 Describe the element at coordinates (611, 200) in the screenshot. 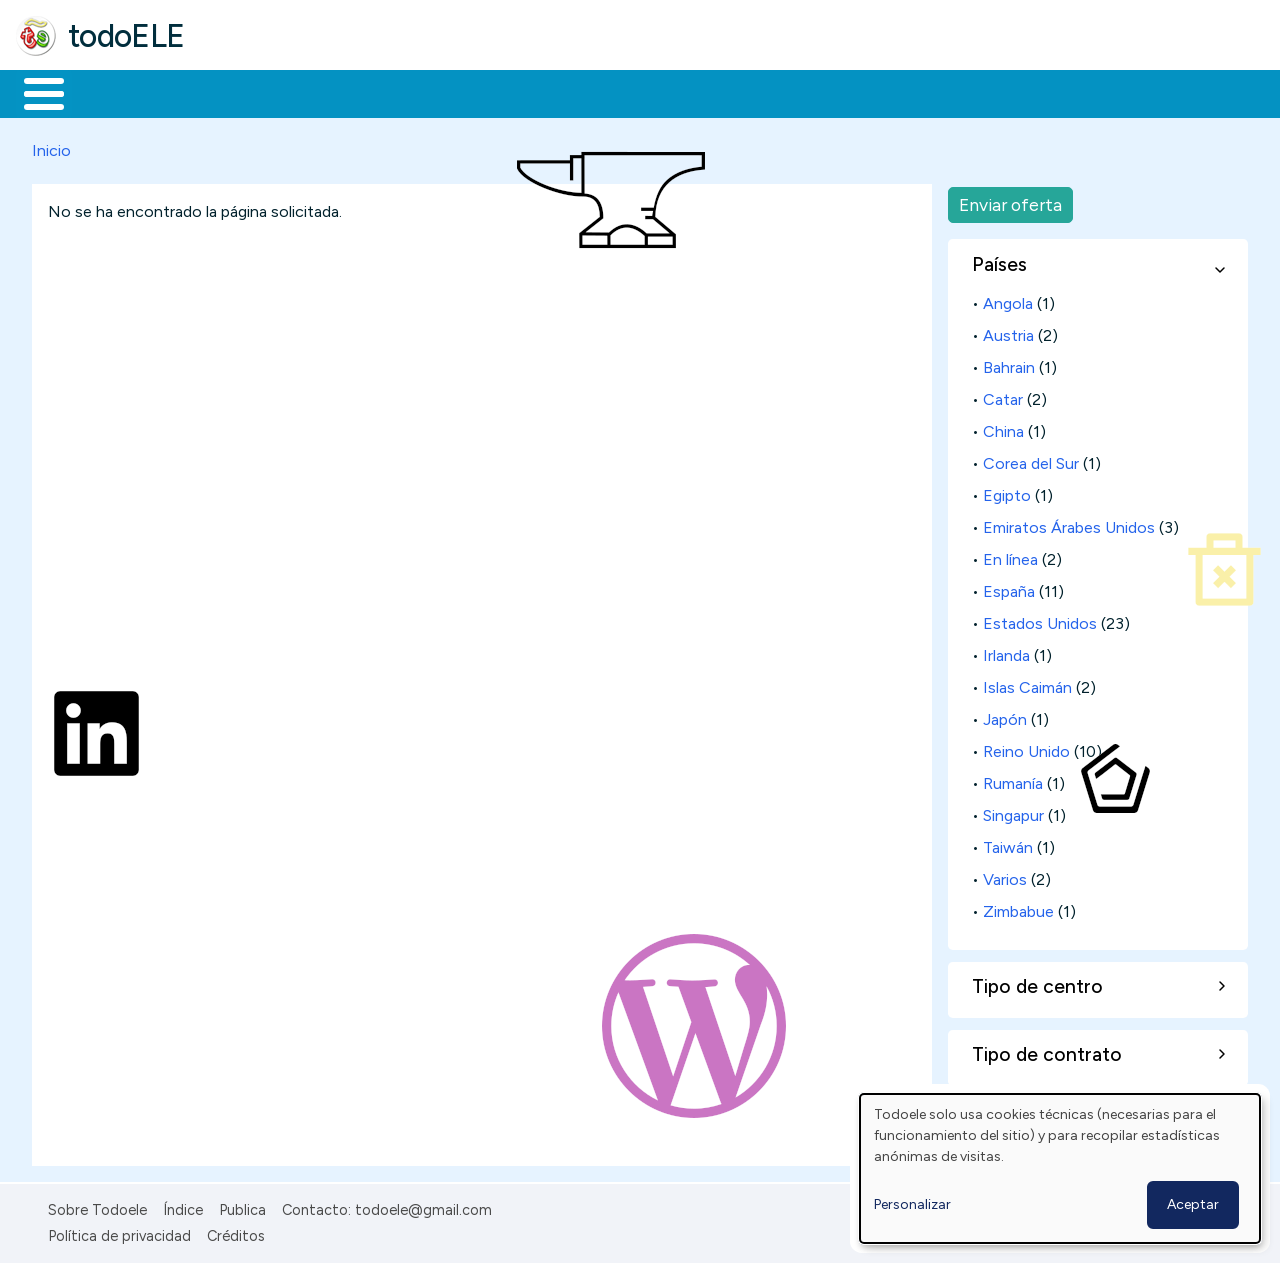

I see `conda-forge community package repository` at that location.